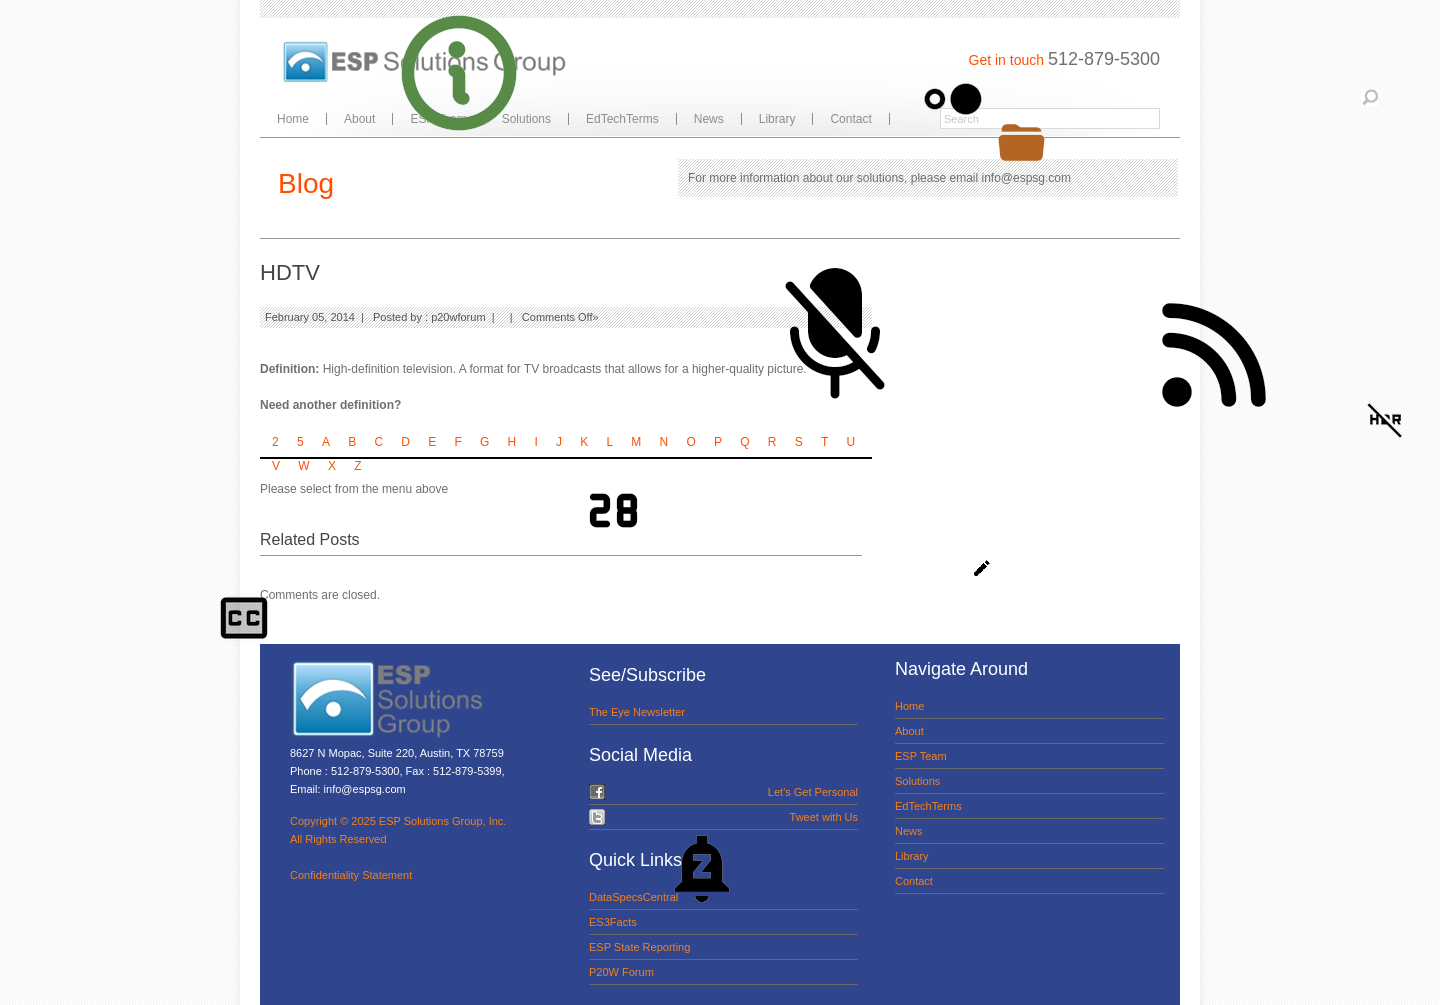 The image size is (1440, 1005). Describe the element at coordinates (613, 510) in the screenshot. I see `indicates day 28 on a calendar` at that location.